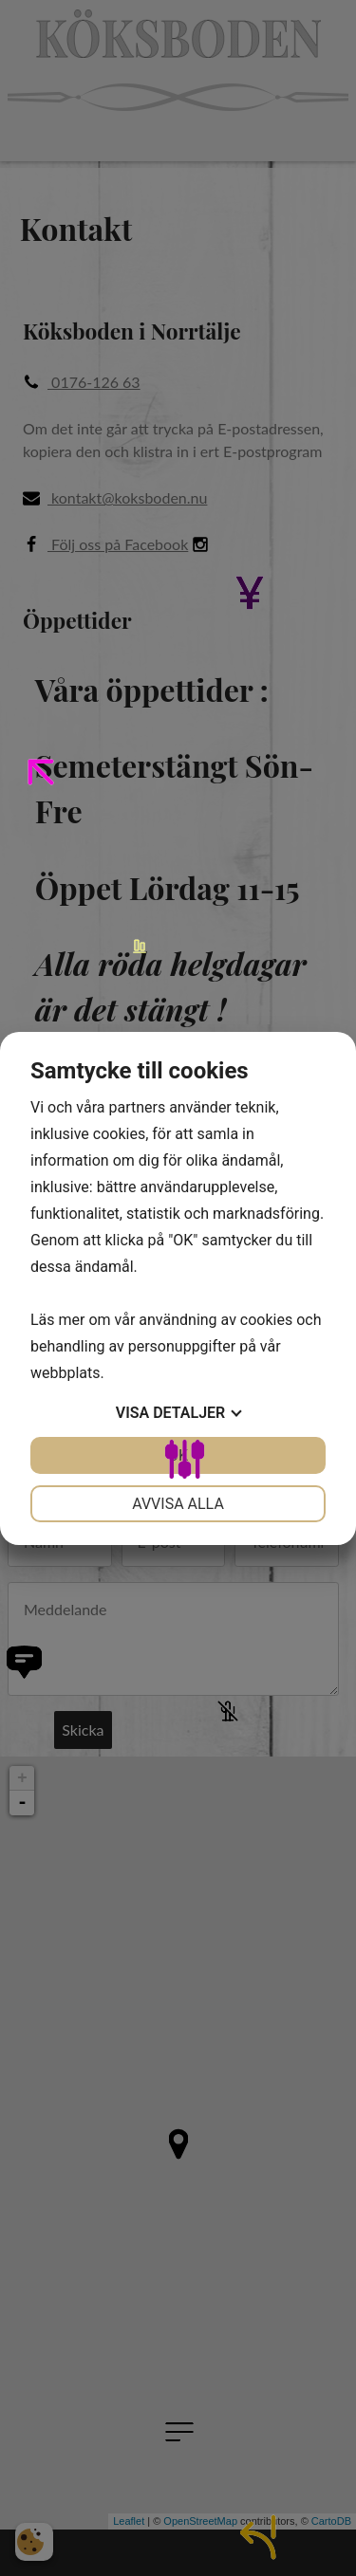  I want to click on take the next left turn, so click(260, 2537).